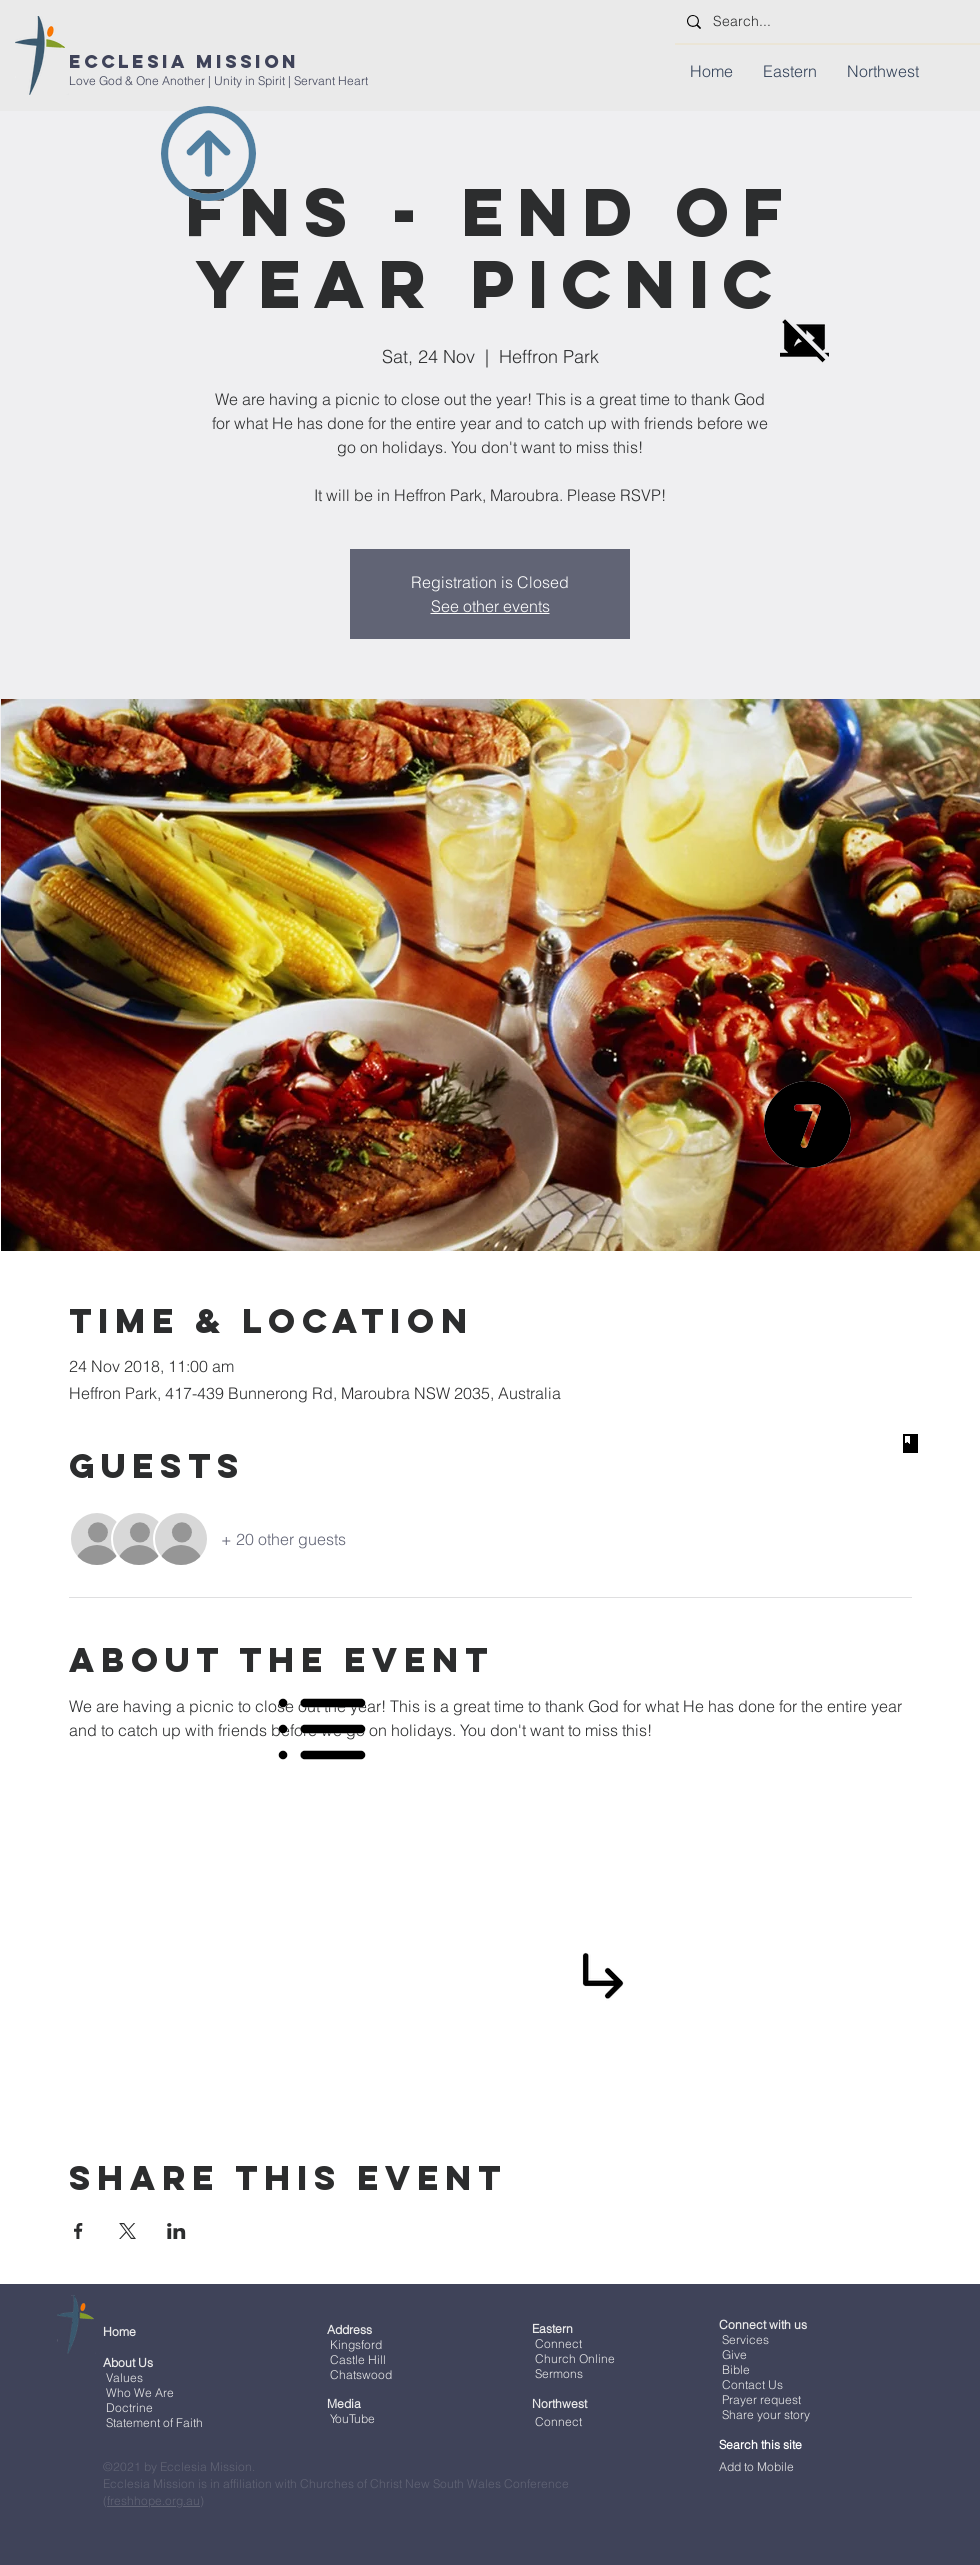 The image size is (980, 2565). What do you see at coordinates (208, 153) in the screenshot?
I see `scroll to top of page` at bounding box center [208, 153].